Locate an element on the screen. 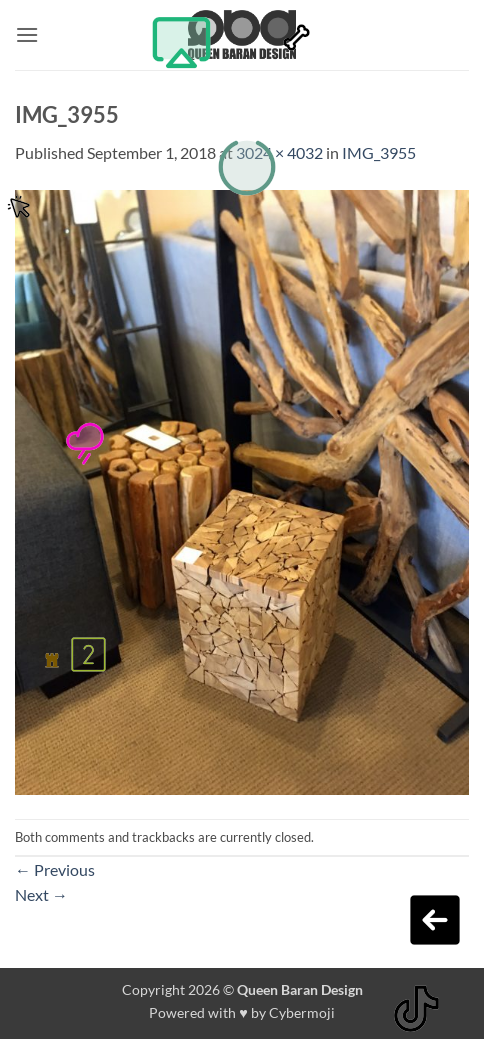 Image resolution: width=484 pixels, height=1039 pixels. access castle or fortress-themed game features is located at coordinates (52, 660).